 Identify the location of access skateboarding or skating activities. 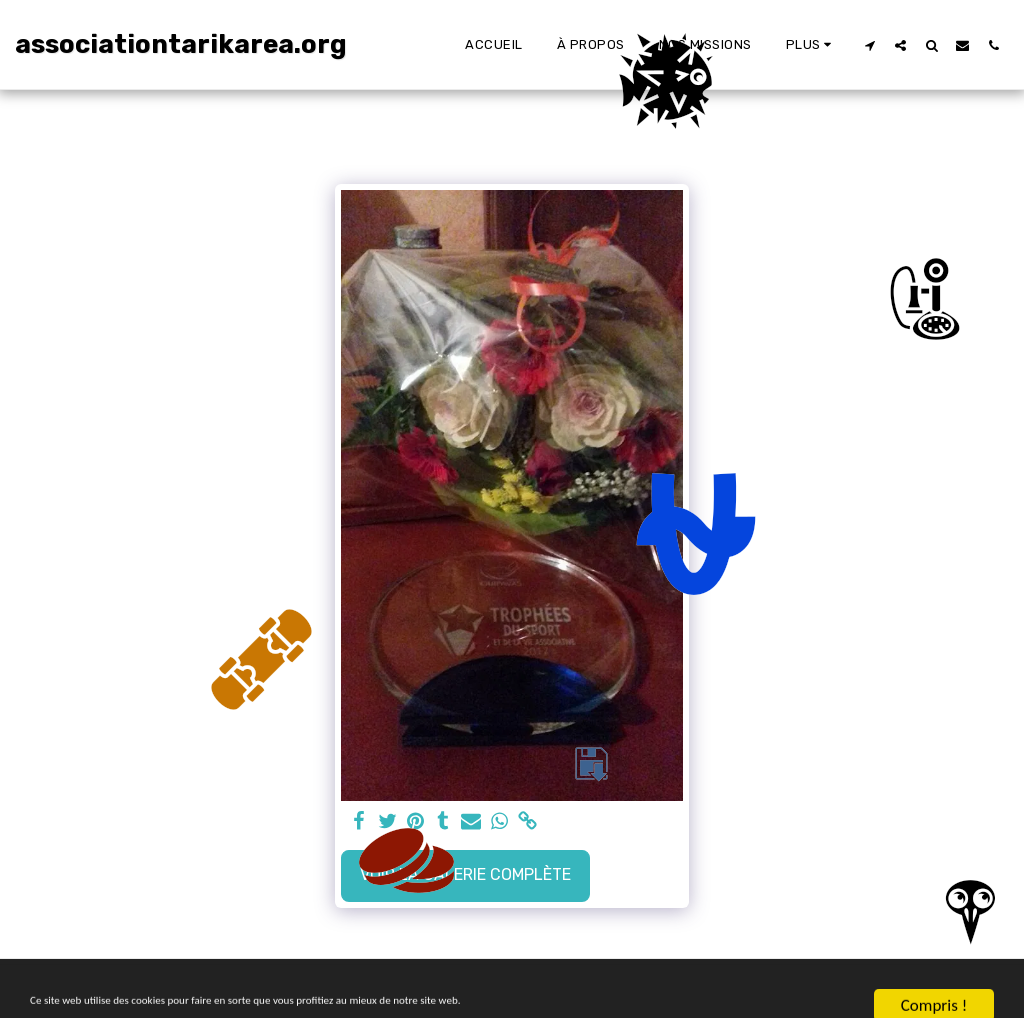
(261, 659).